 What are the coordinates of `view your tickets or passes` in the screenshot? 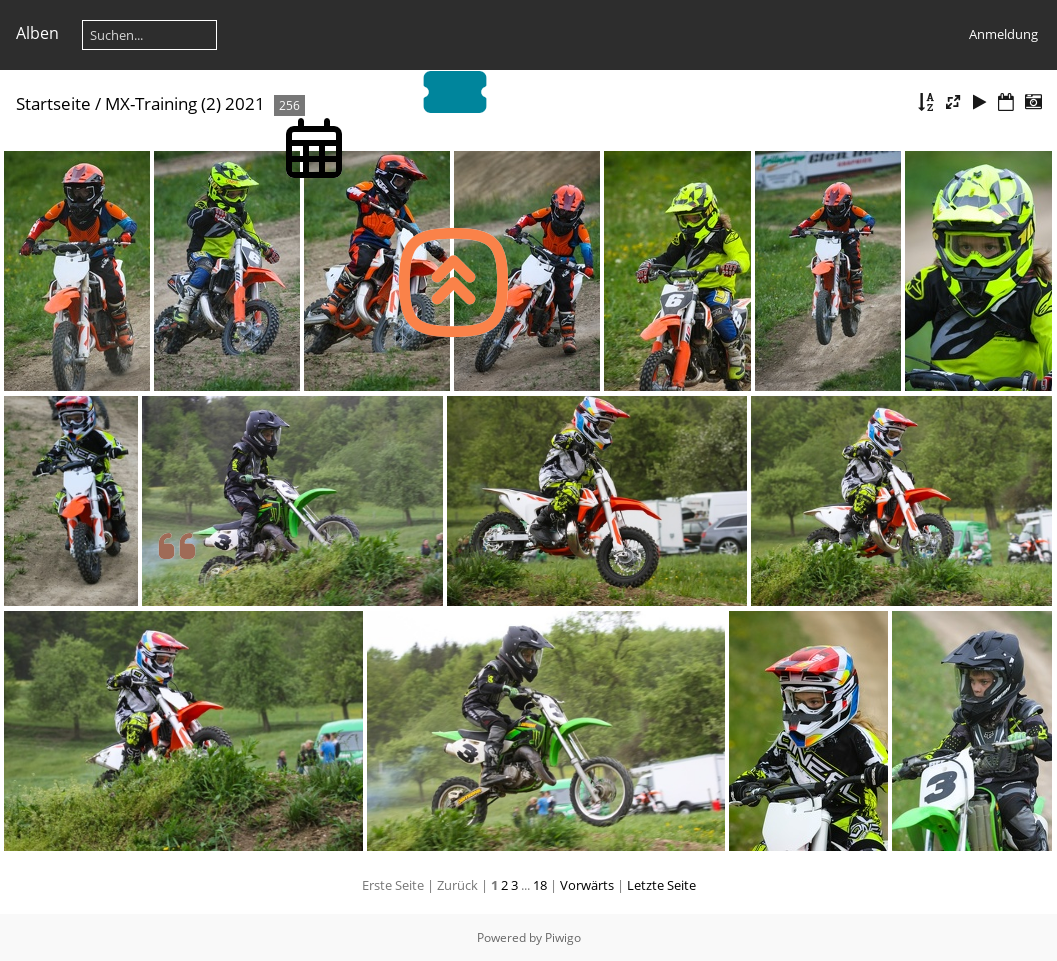 It's located at (455, 92).